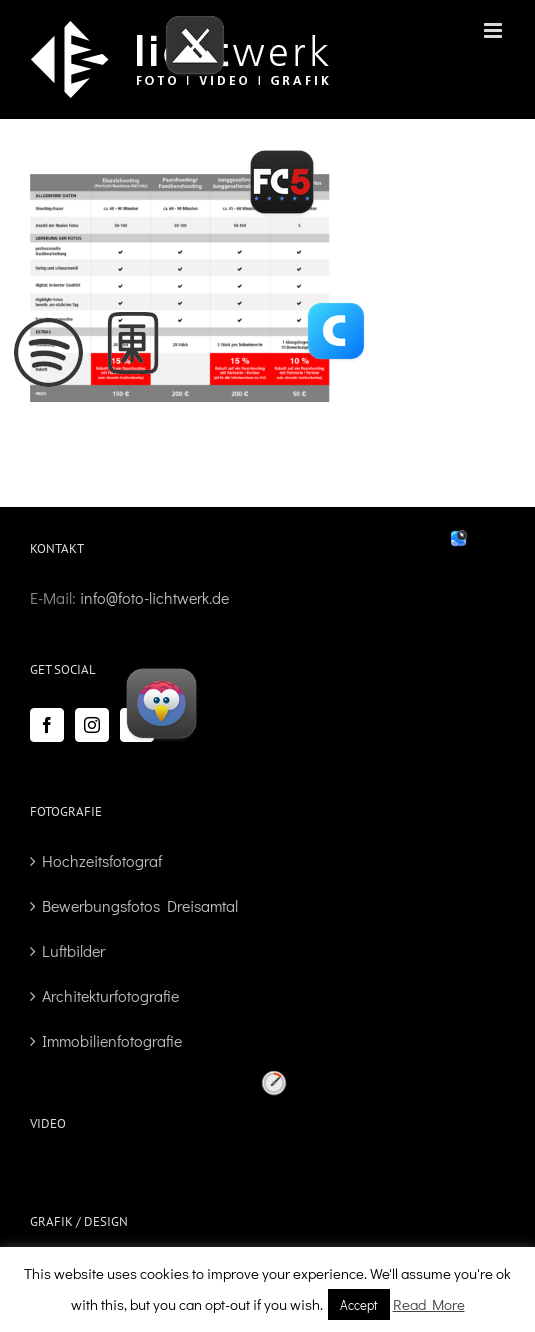  Describe the element at coordinates (195, 45) in the screenshot. I see `launch mx linux application` at that location.